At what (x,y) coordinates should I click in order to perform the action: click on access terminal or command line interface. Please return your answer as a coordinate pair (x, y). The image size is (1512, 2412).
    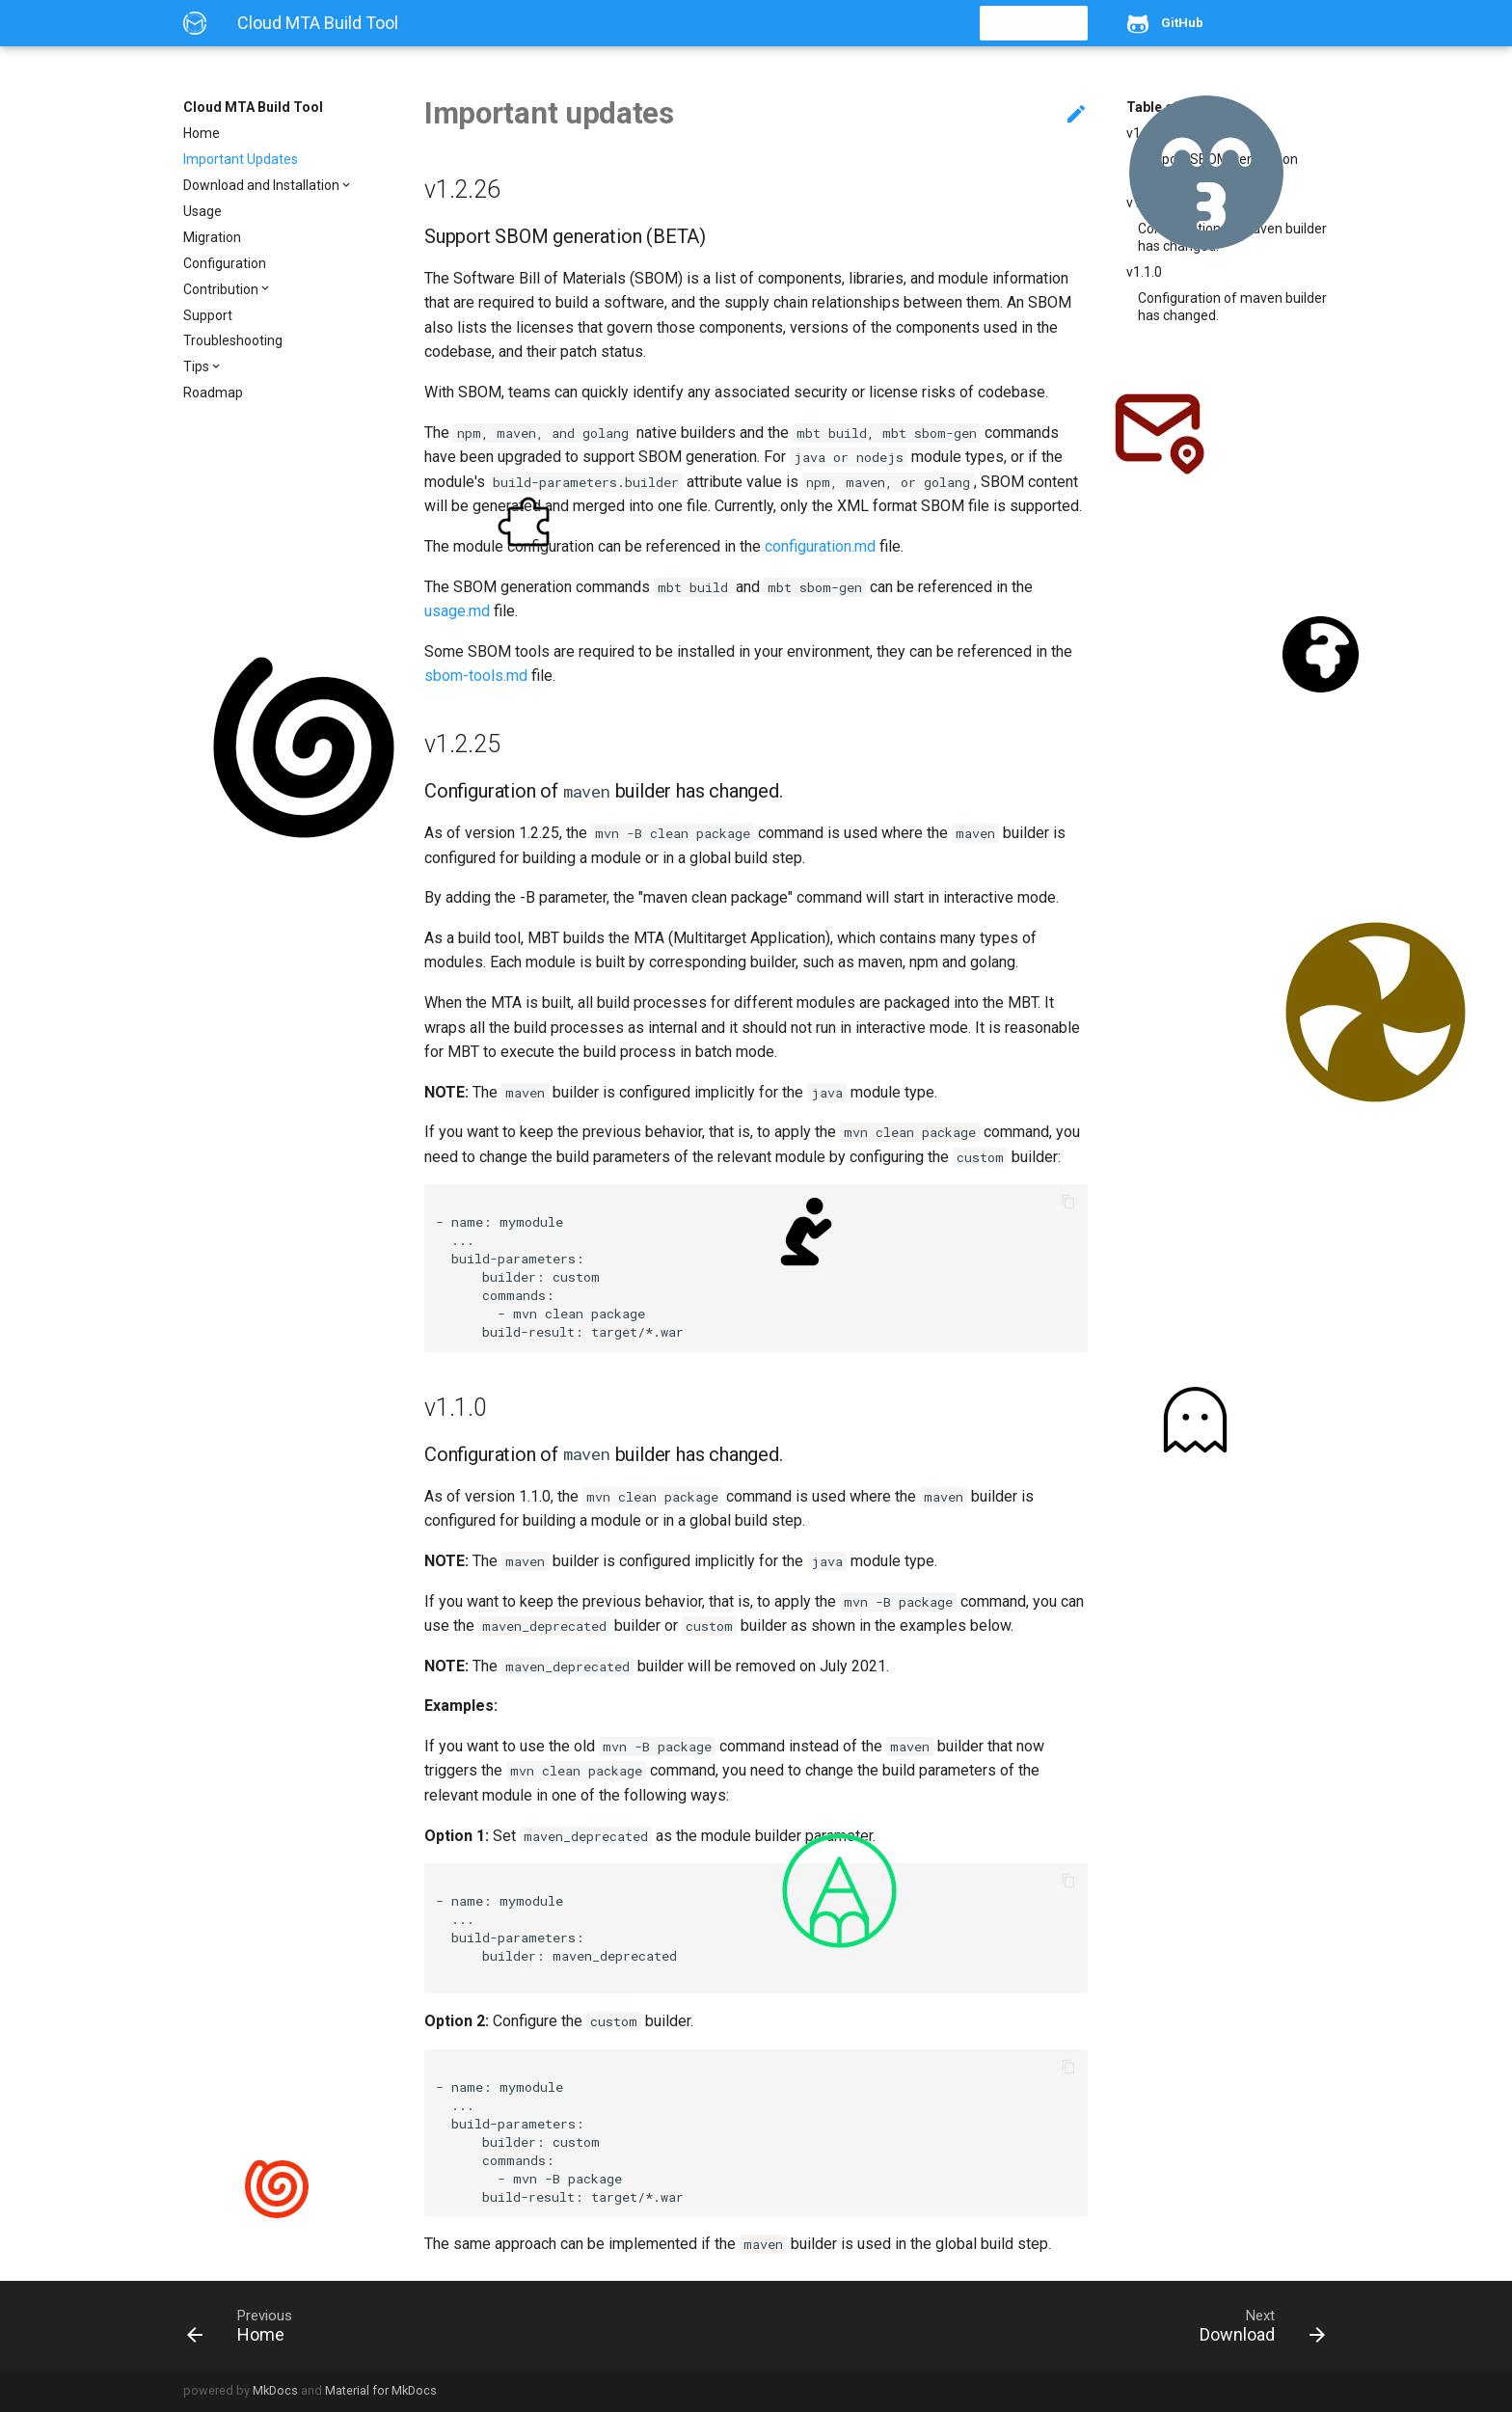
    Looking at the image, I should click on (277, 2189).